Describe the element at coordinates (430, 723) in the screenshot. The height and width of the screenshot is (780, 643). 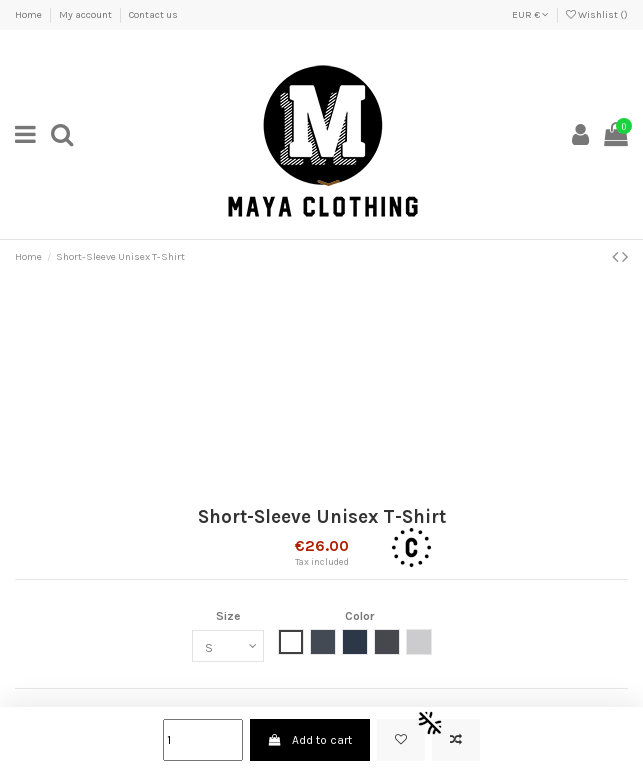
I see `disable light leak effects in photo editing` at that location.